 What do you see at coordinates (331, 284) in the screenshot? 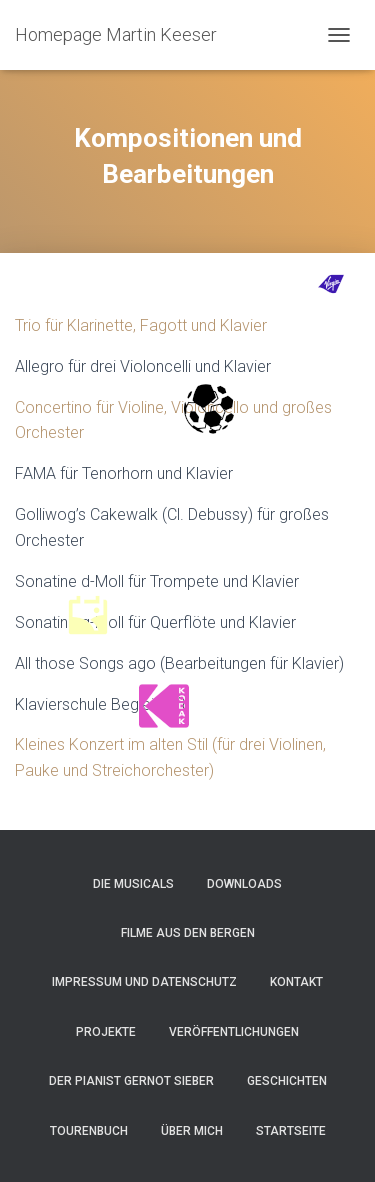
I see `virgin atlantic airline logo` at bounding box center [331, 284].